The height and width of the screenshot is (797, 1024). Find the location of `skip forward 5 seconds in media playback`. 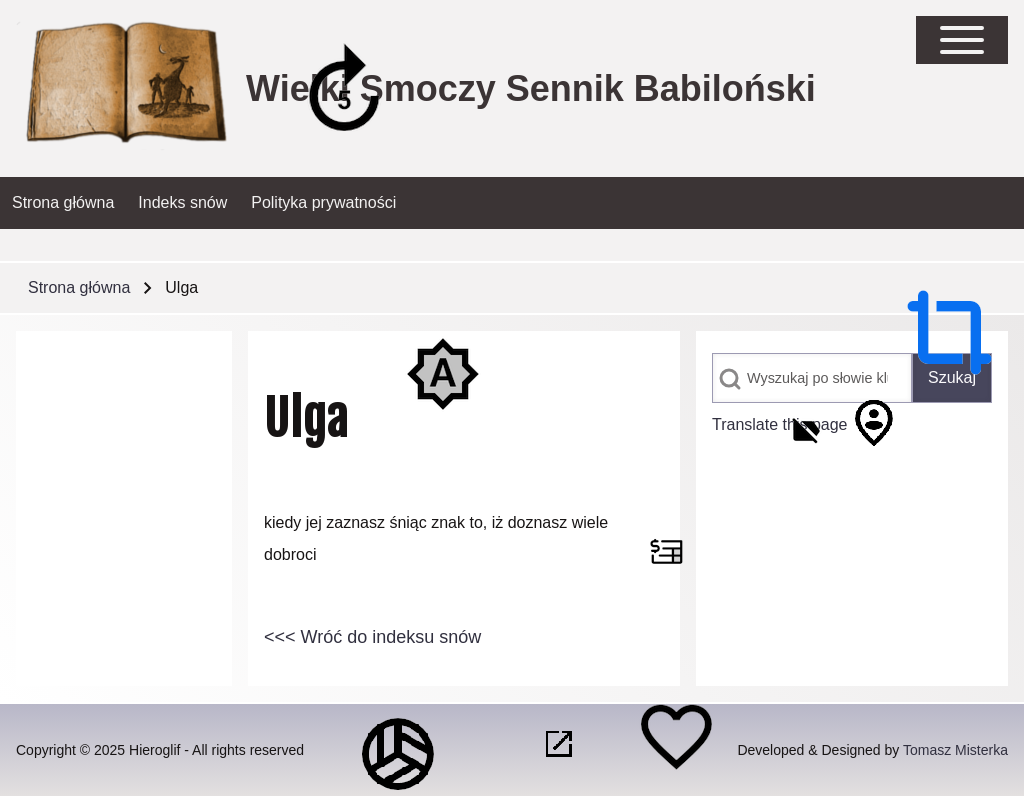

skip forward 5 seconds in media playback is located at coordinates (344, 91).